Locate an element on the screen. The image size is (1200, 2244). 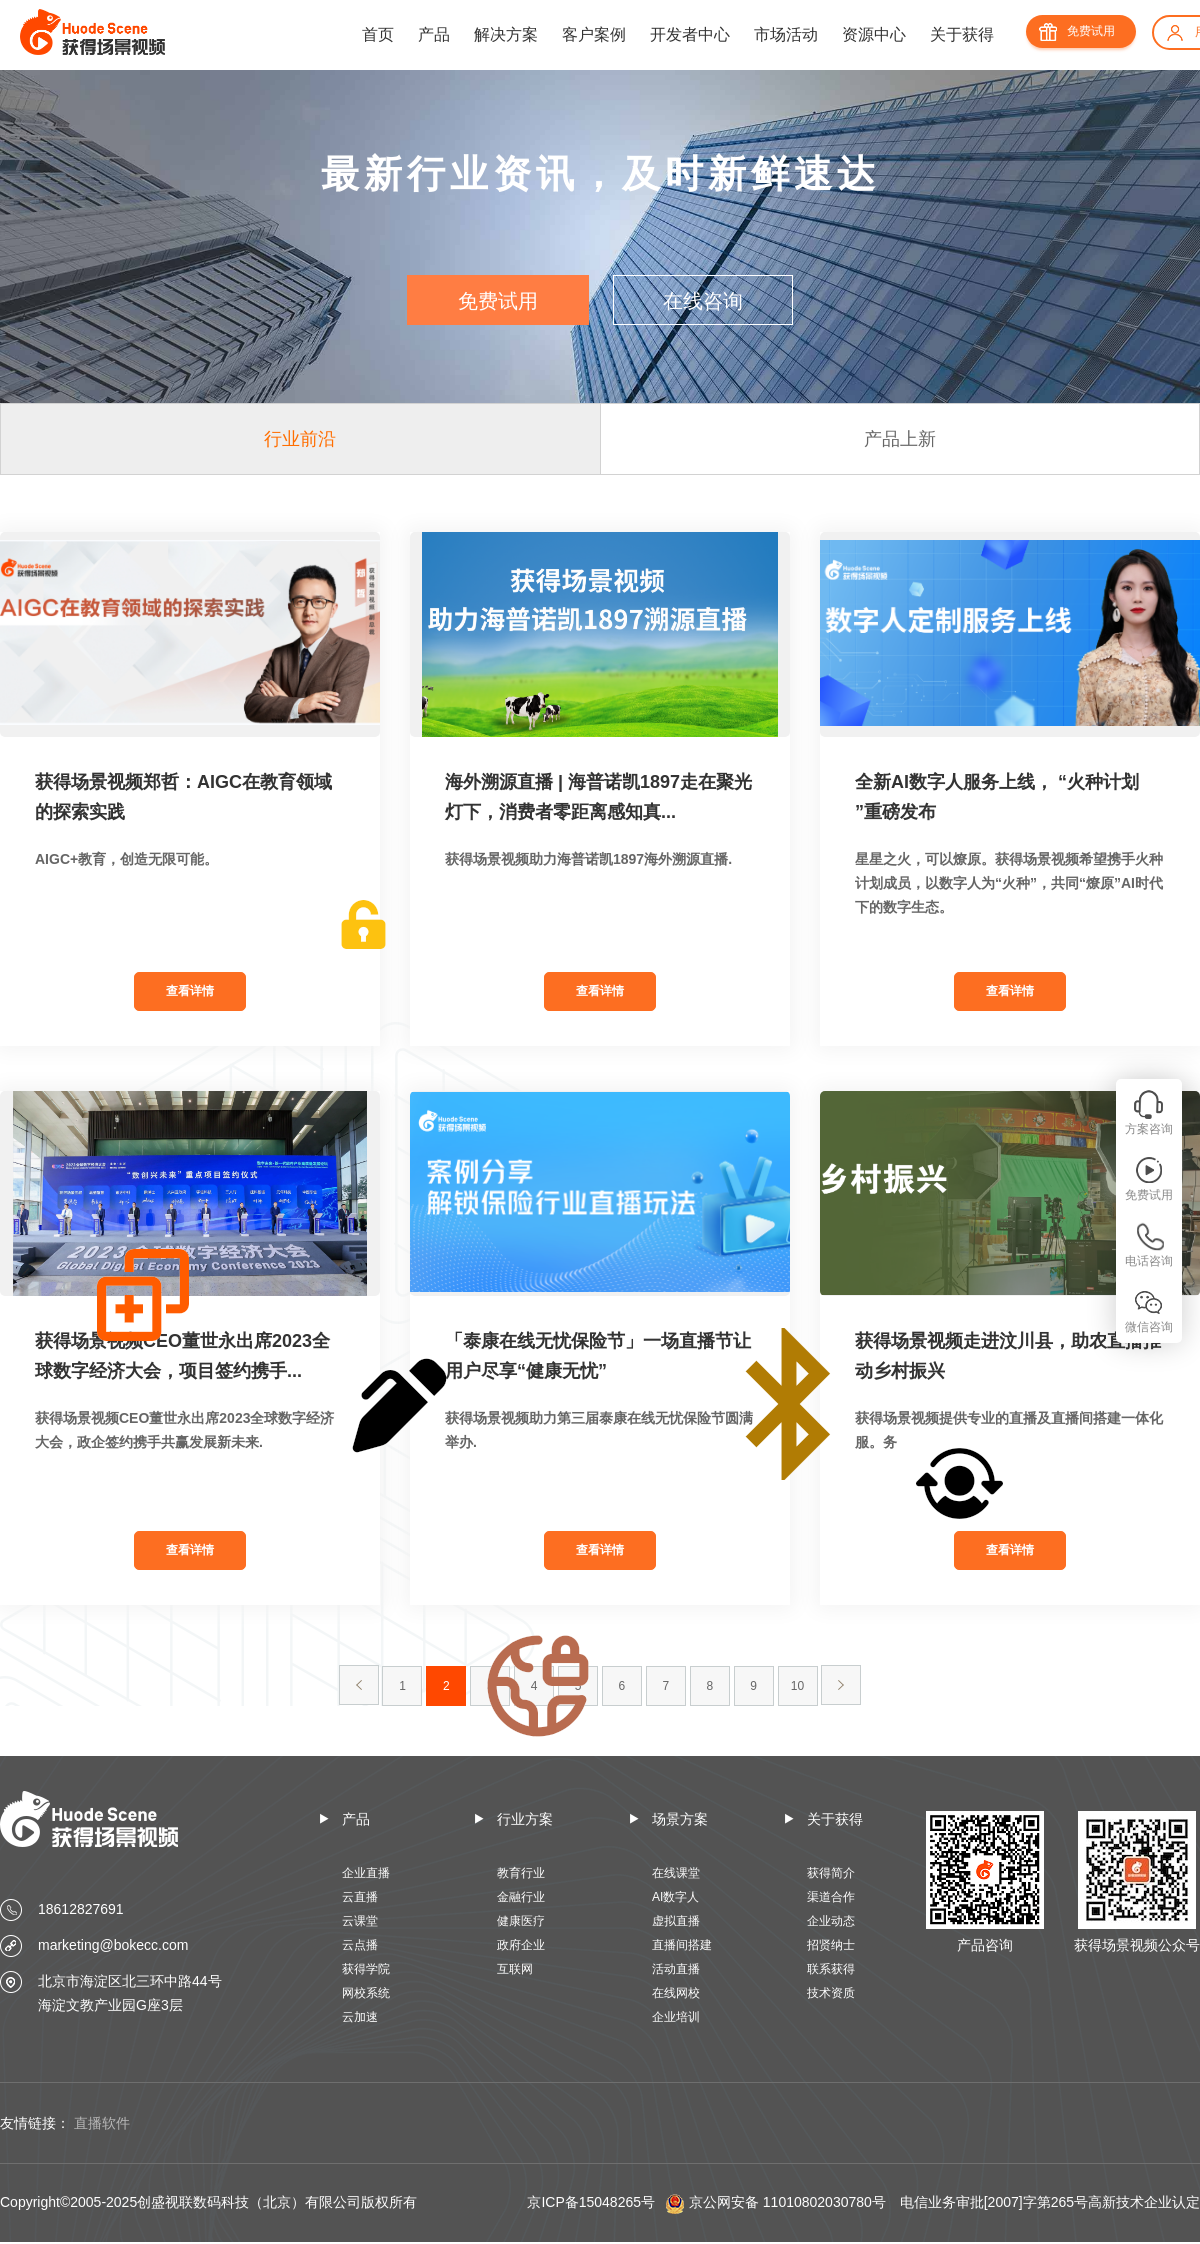
edit or modify content is located at coordinates (399, 1405).